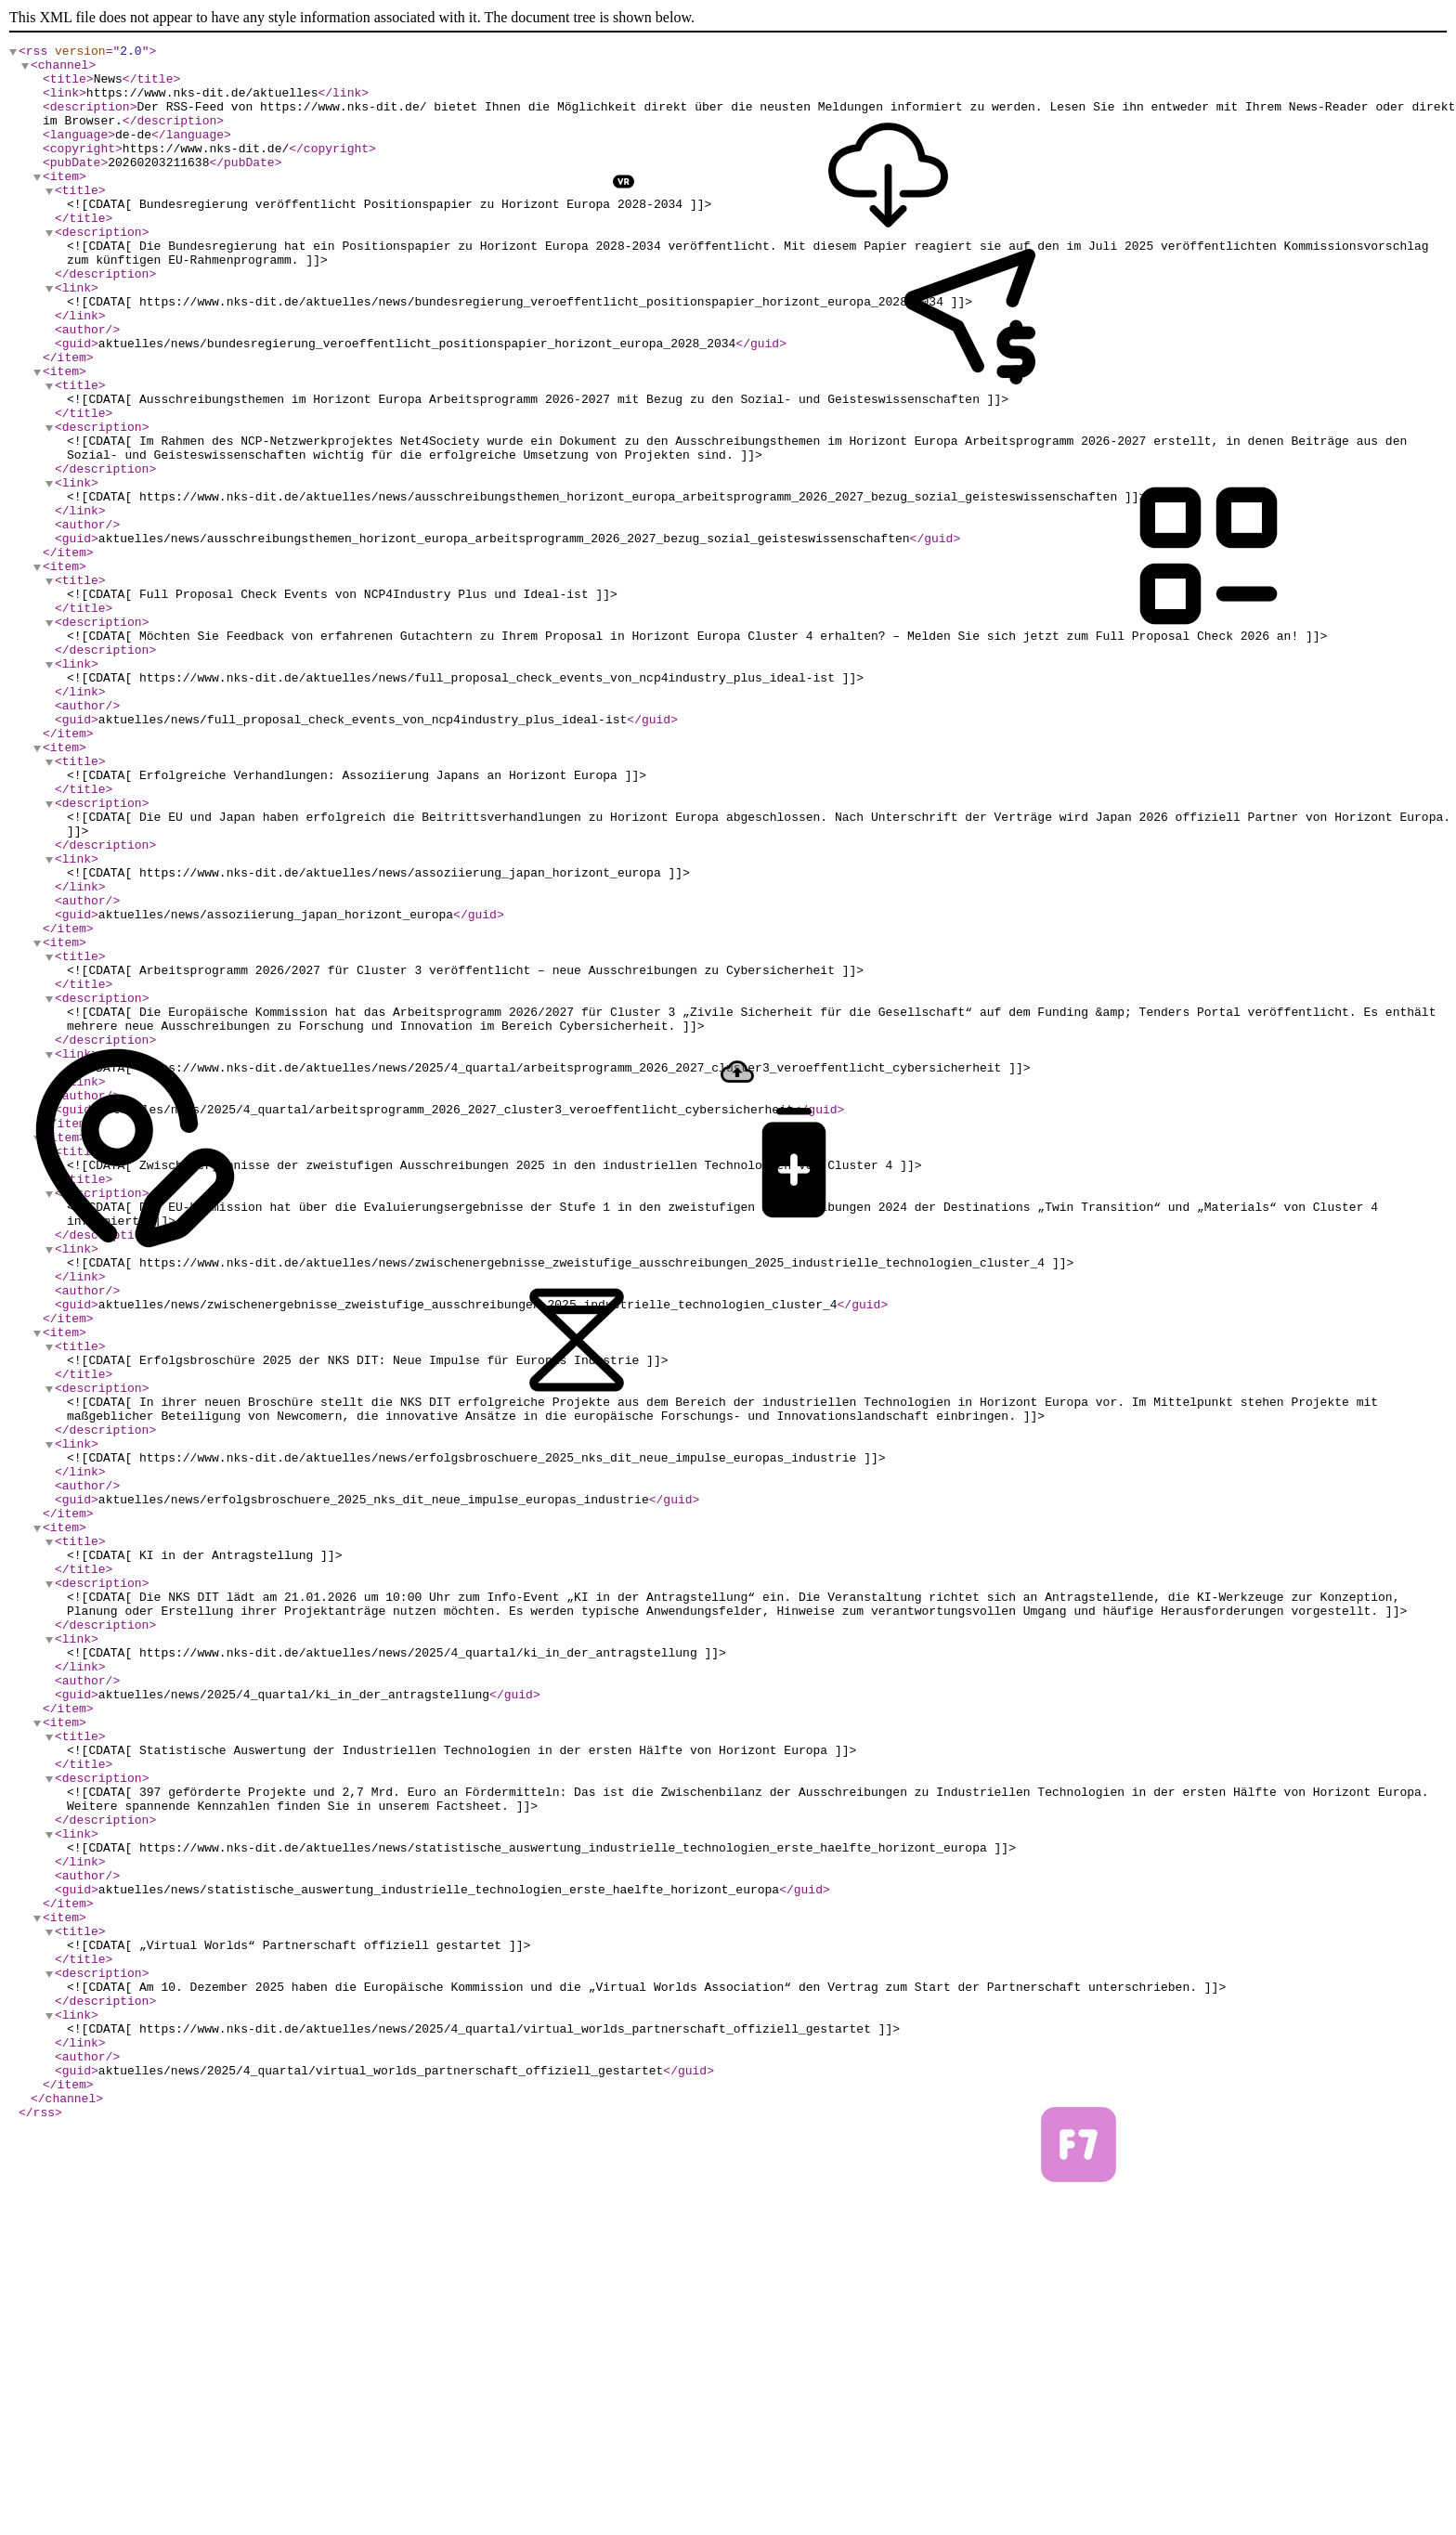  I want to click on access virtual reality mode or settings, so click(623, 181).